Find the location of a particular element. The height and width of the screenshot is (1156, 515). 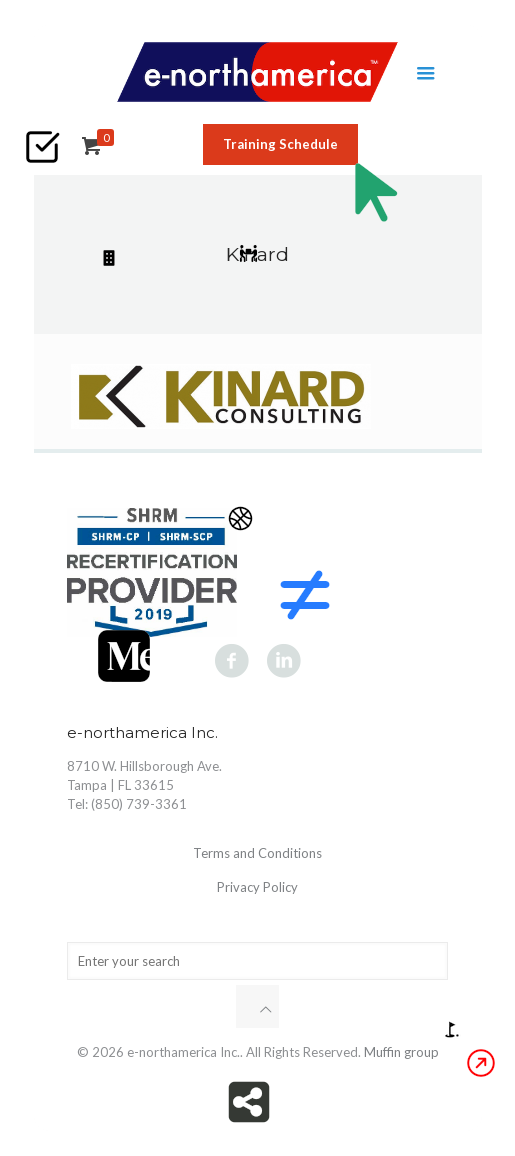

drag to reorder items in a list is located at coordinates (109, 258).